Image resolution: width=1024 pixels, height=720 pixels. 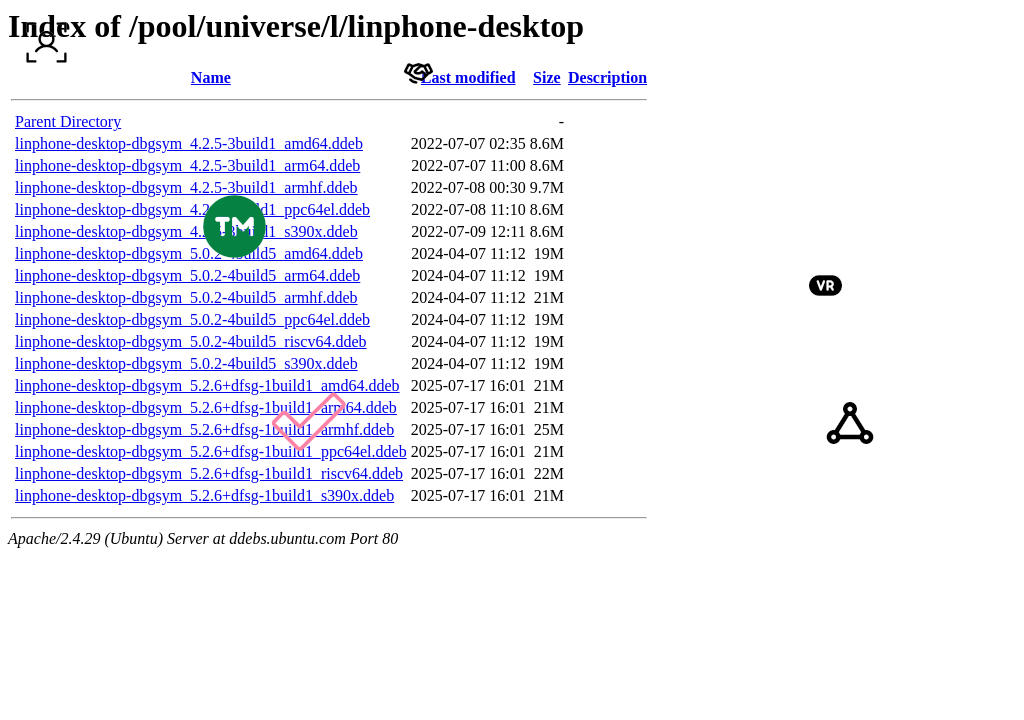 I want to click on access virtual reality mode or settings, so click(x=825, y=285).